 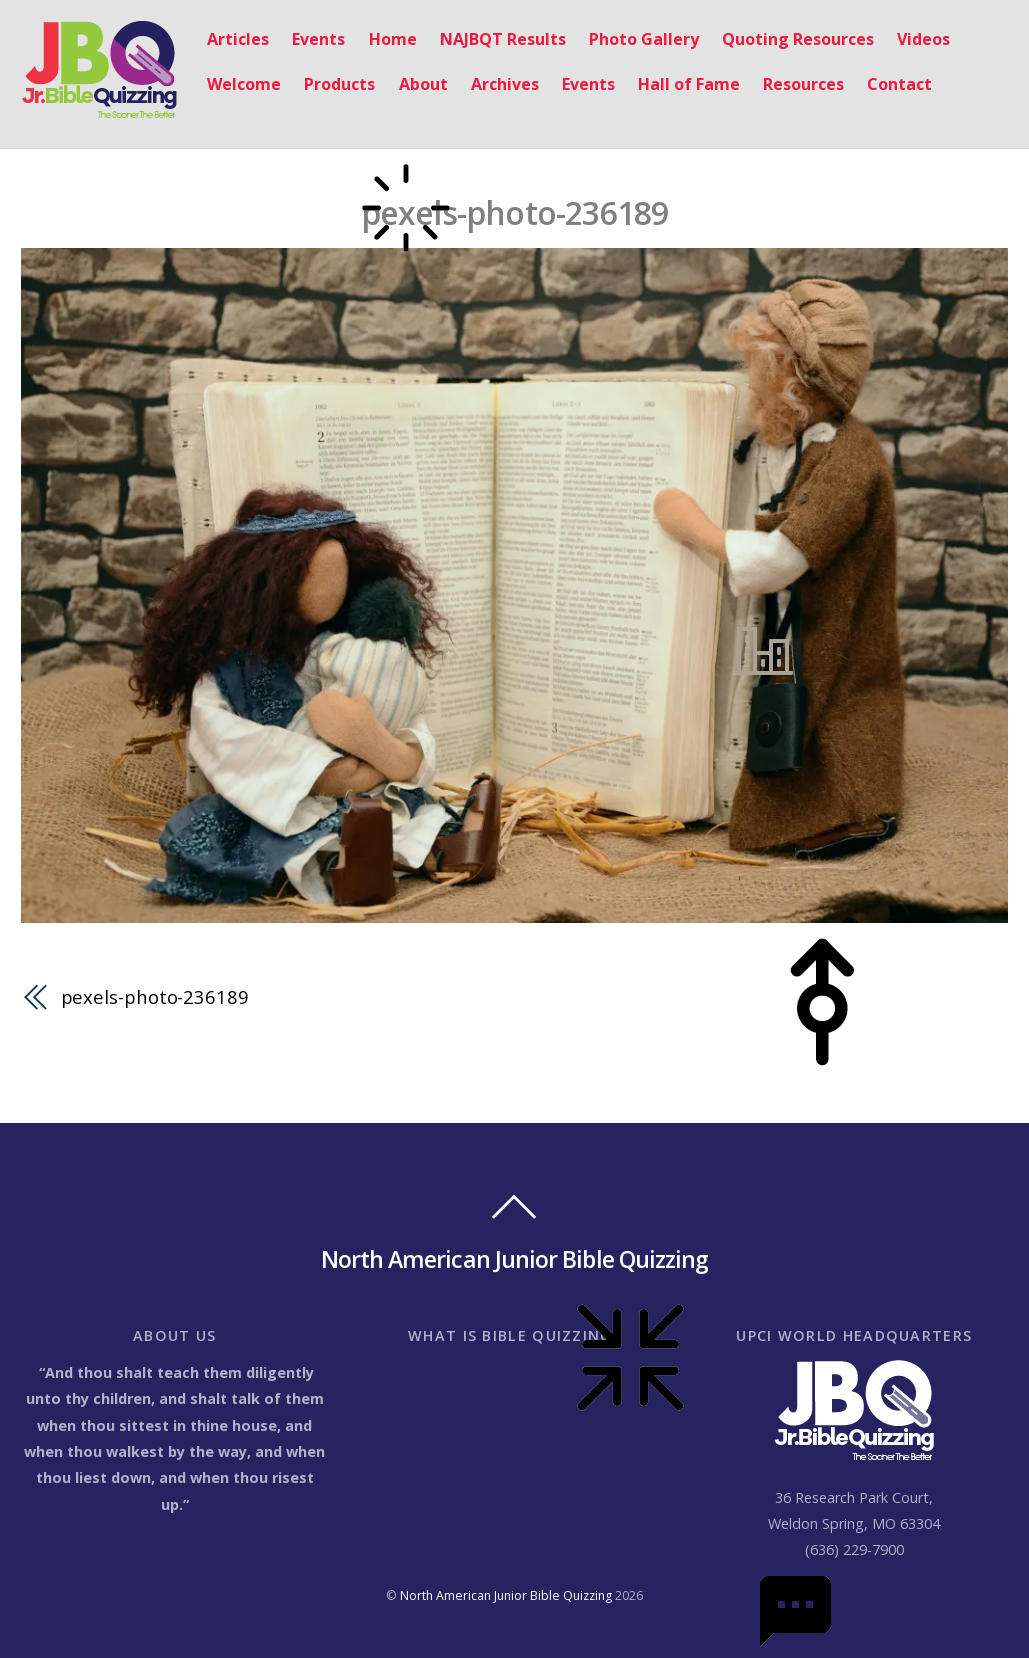 What do you see at coordinates (763, 651) in the screenshot?
I see `view city or urban locations` at bounding box center [763, 651].